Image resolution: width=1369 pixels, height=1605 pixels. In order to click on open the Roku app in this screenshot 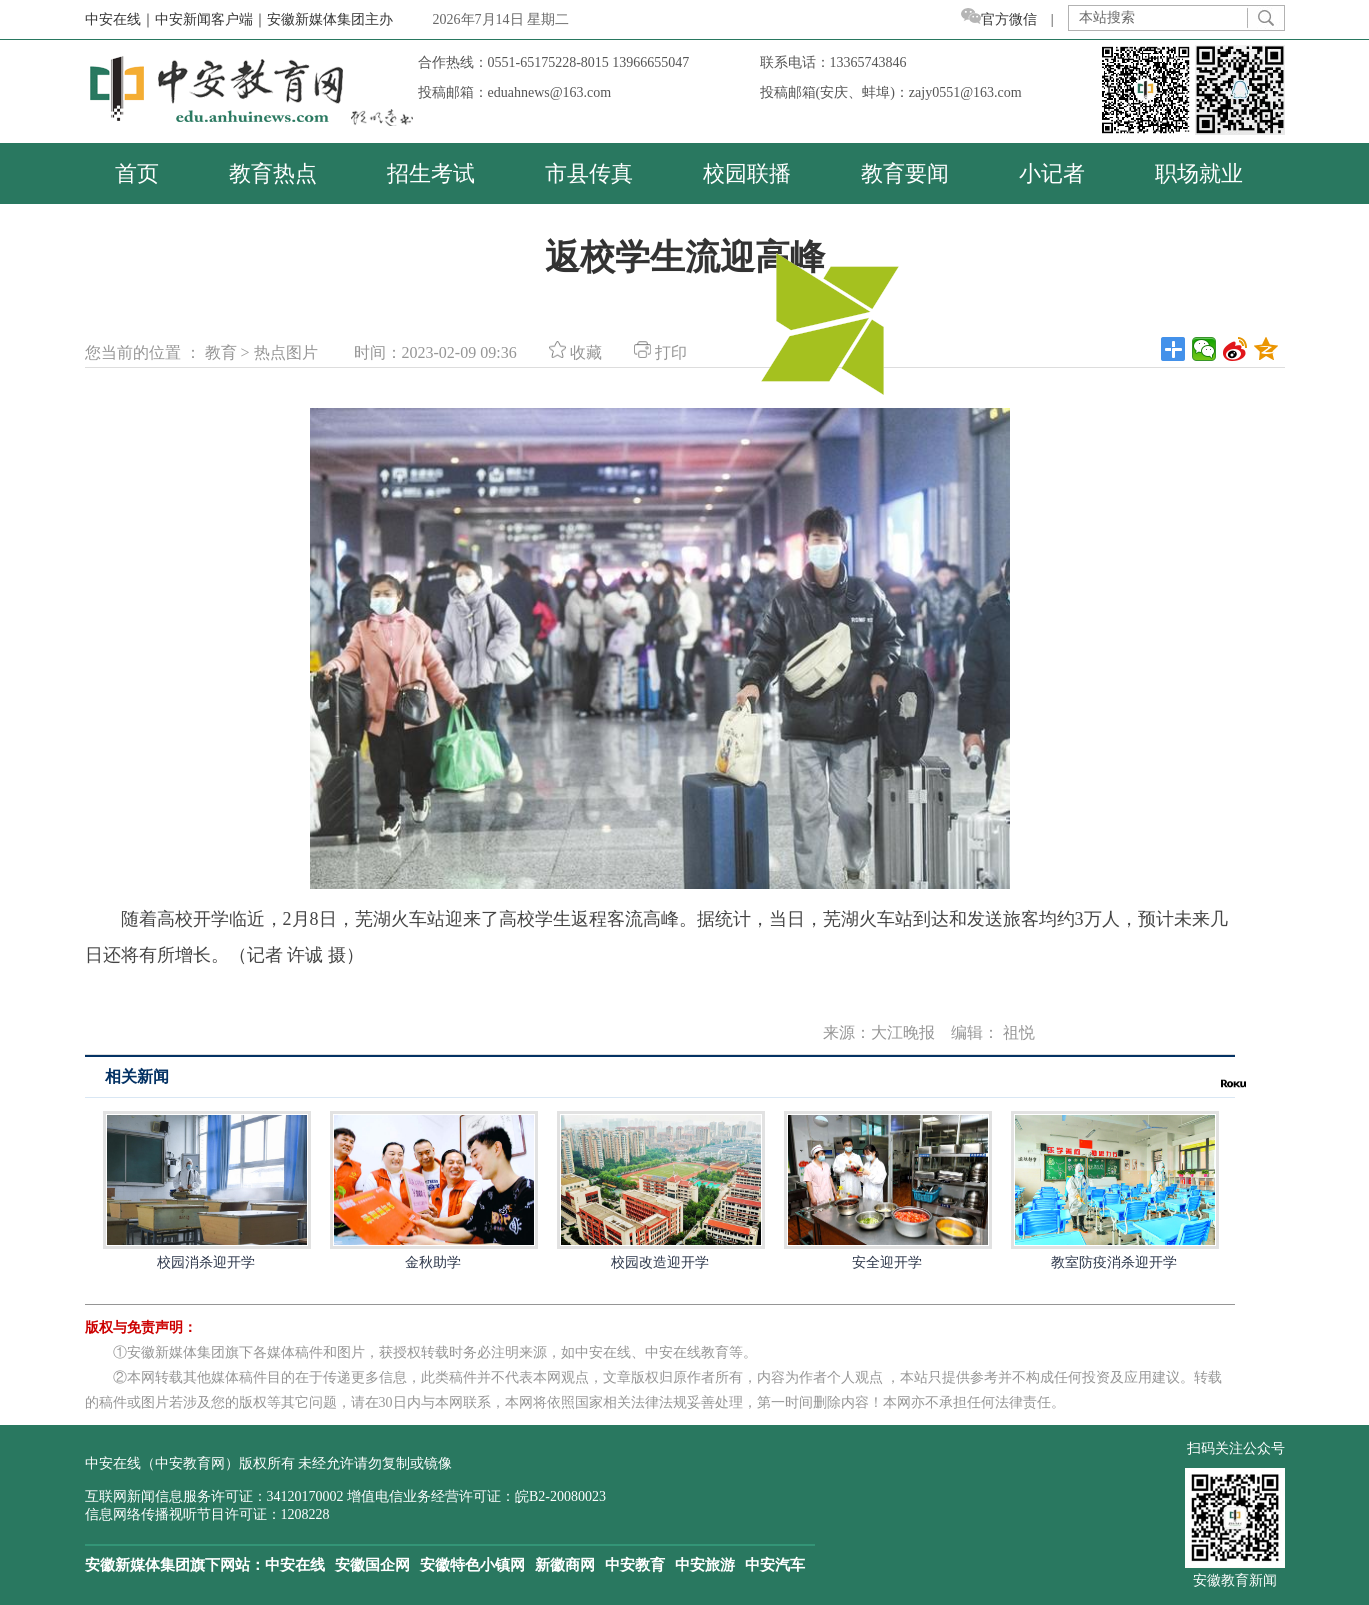, I will do `click(1233, 1083)`.